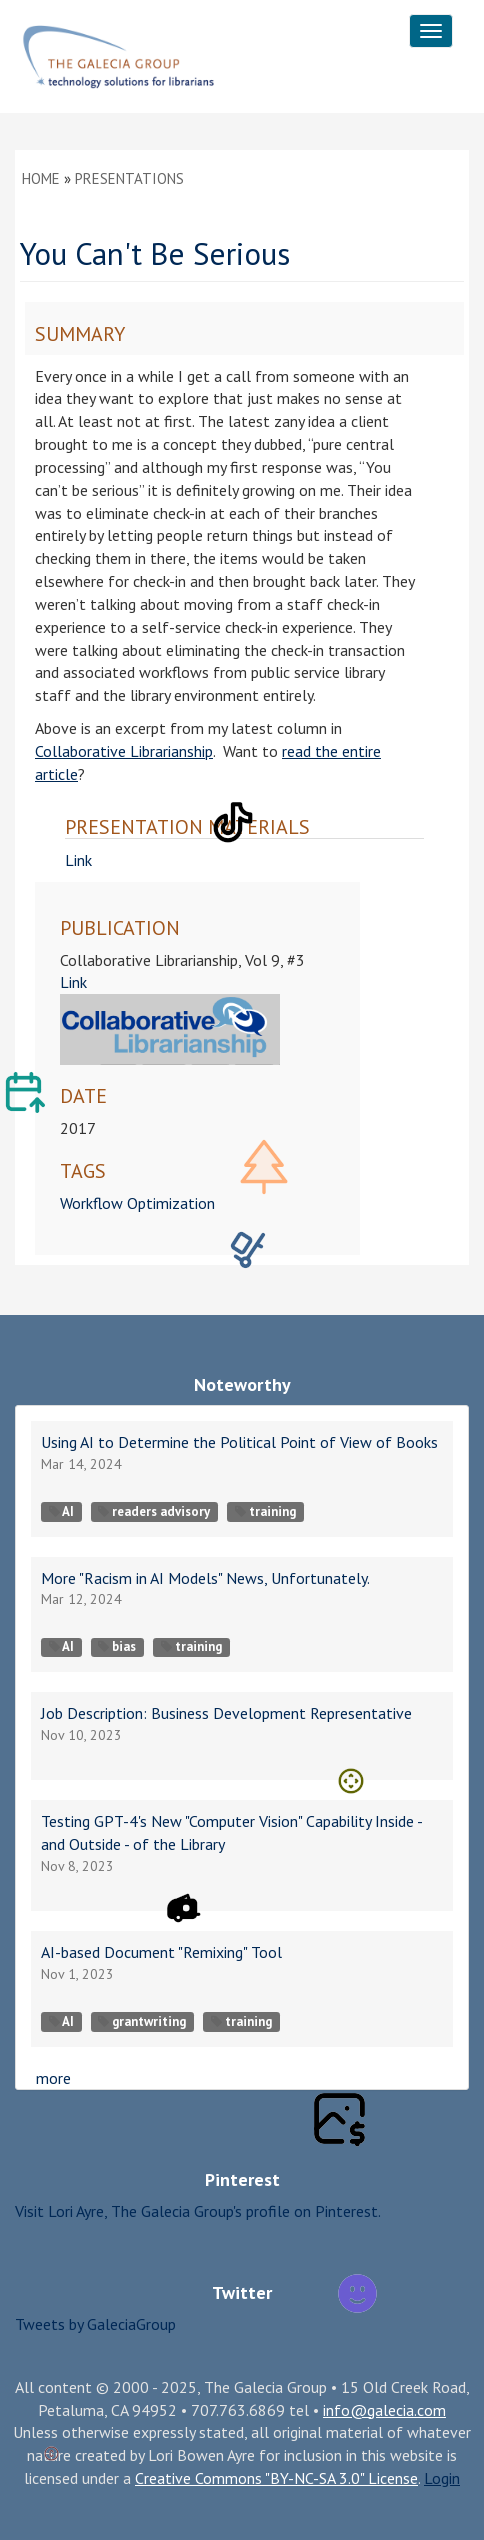 This screenshot has width=484, height=2540. Describe the element at coordinates (351, 1781) in the screenshot. I see `navigate or pan in multiple directions` at that location.